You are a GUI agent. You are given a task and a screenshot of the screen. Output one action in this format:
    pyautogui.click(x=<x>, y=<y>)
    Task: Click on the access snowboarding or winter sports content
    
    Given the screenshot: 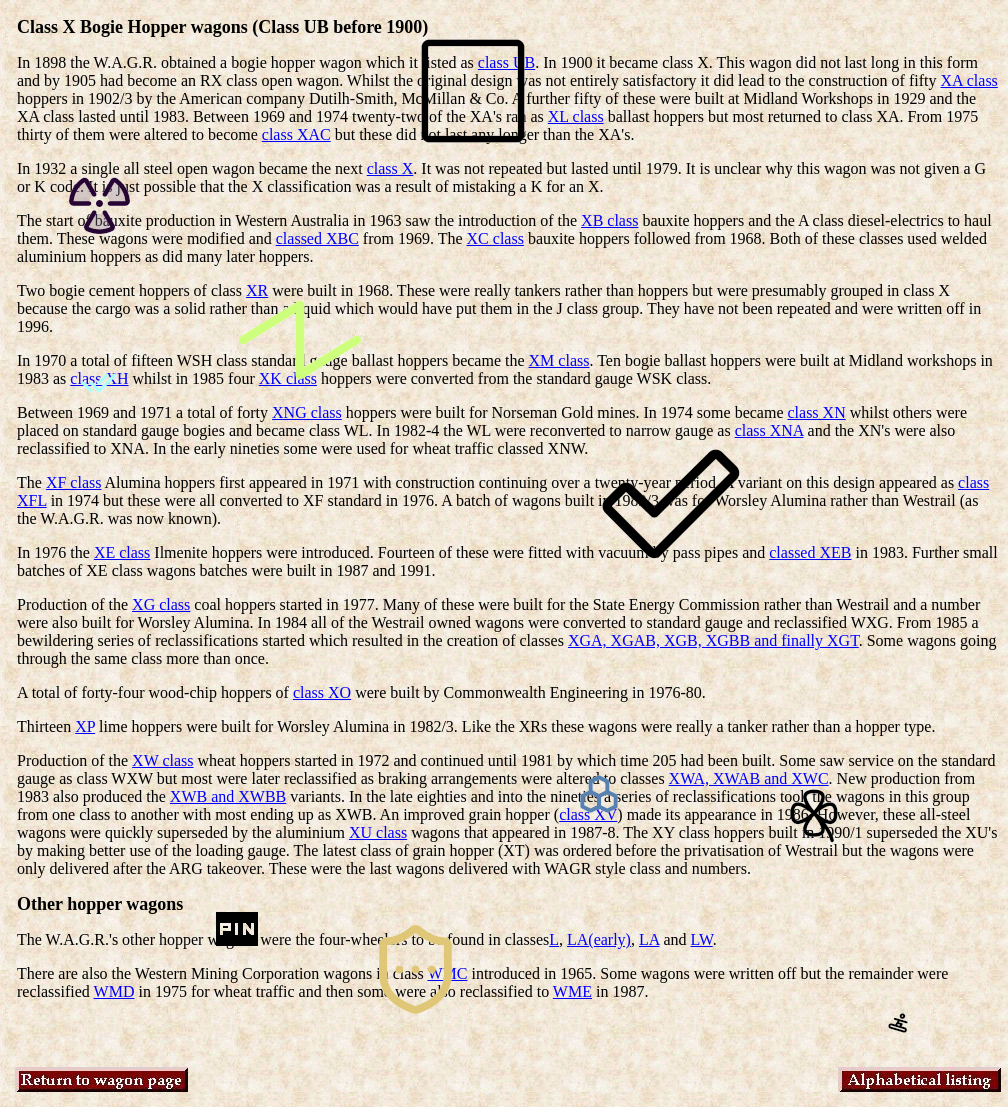 What is the action you would take?
    pyautogui.click(x=899, y=1023)
    